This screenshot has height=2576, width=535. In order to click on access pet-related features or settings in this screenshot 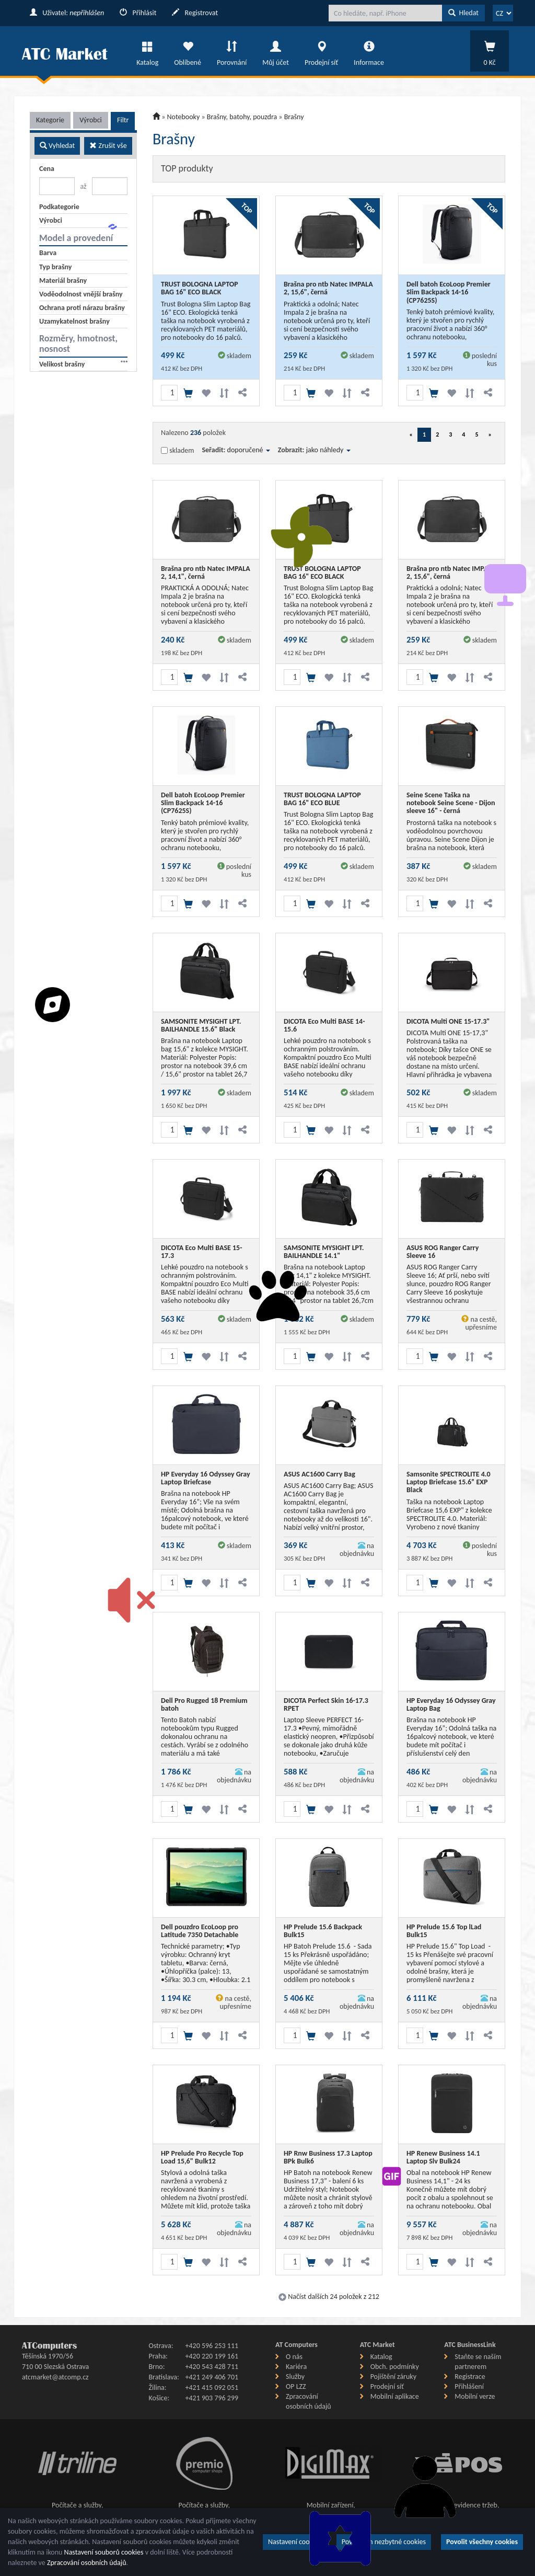, I will do `click(278, 1296)`.